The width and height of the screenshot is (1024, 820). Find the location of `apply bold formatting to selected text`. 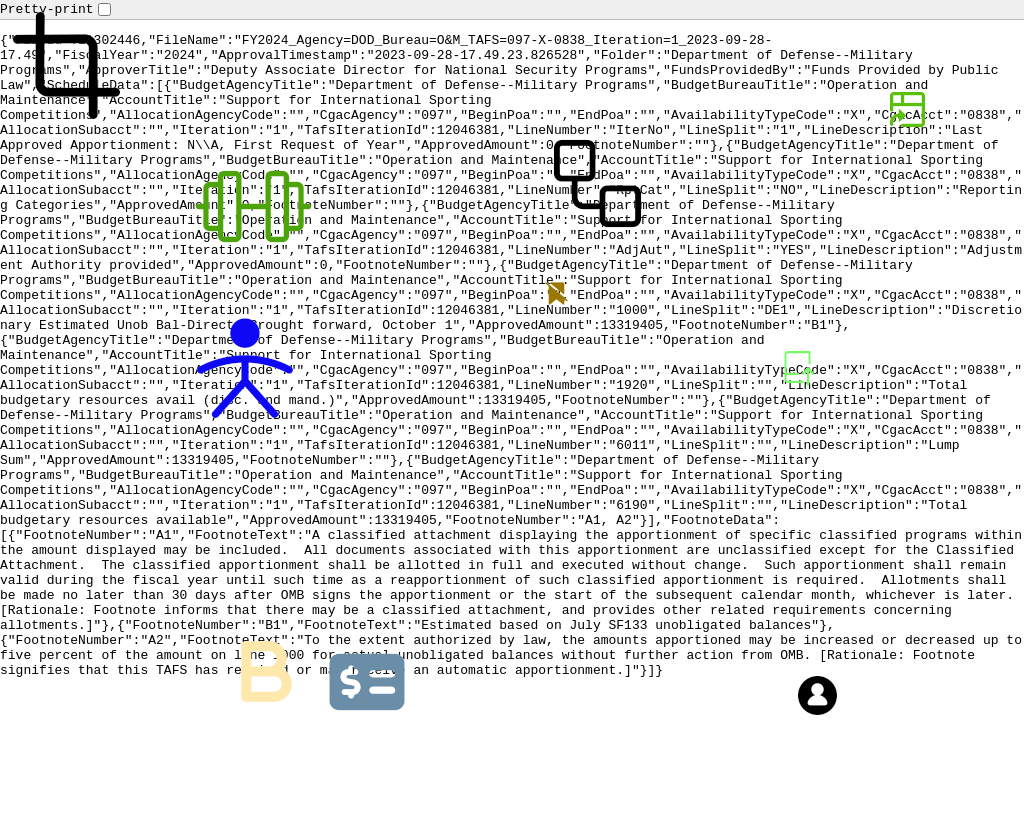

apply bold formatting to selected text is located at coordinates (266, 671).